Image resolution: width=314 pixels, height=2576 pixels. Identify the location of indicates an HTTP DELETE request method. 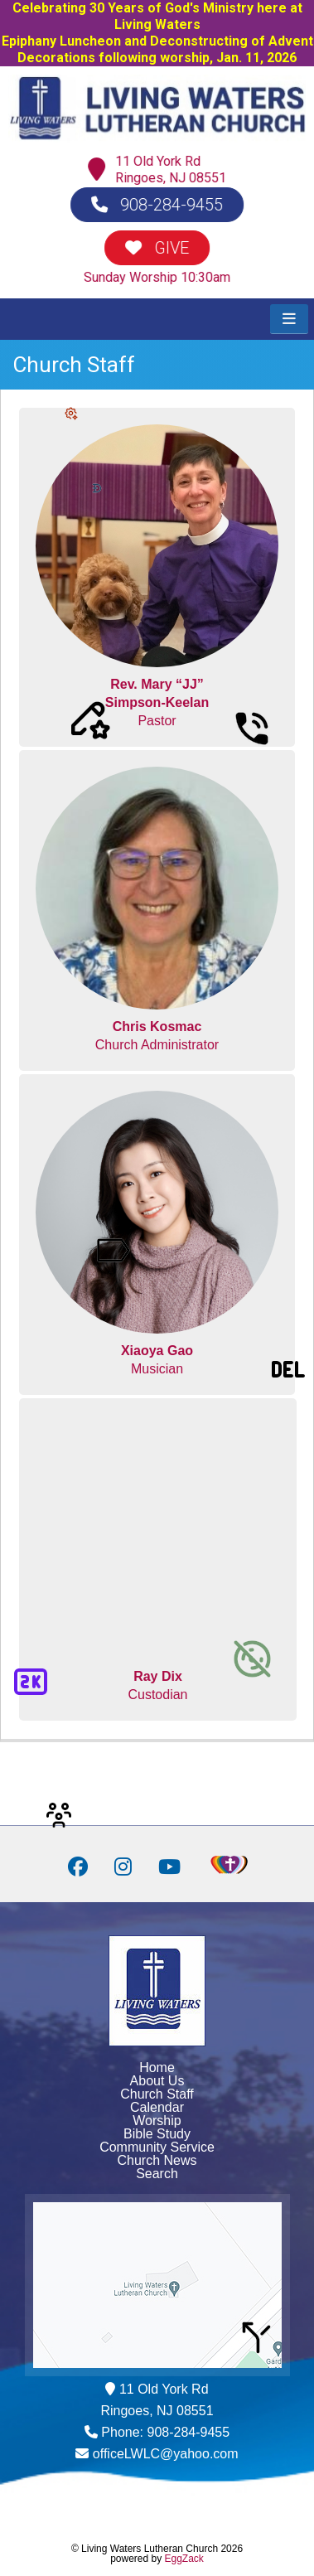
(288, 1369).